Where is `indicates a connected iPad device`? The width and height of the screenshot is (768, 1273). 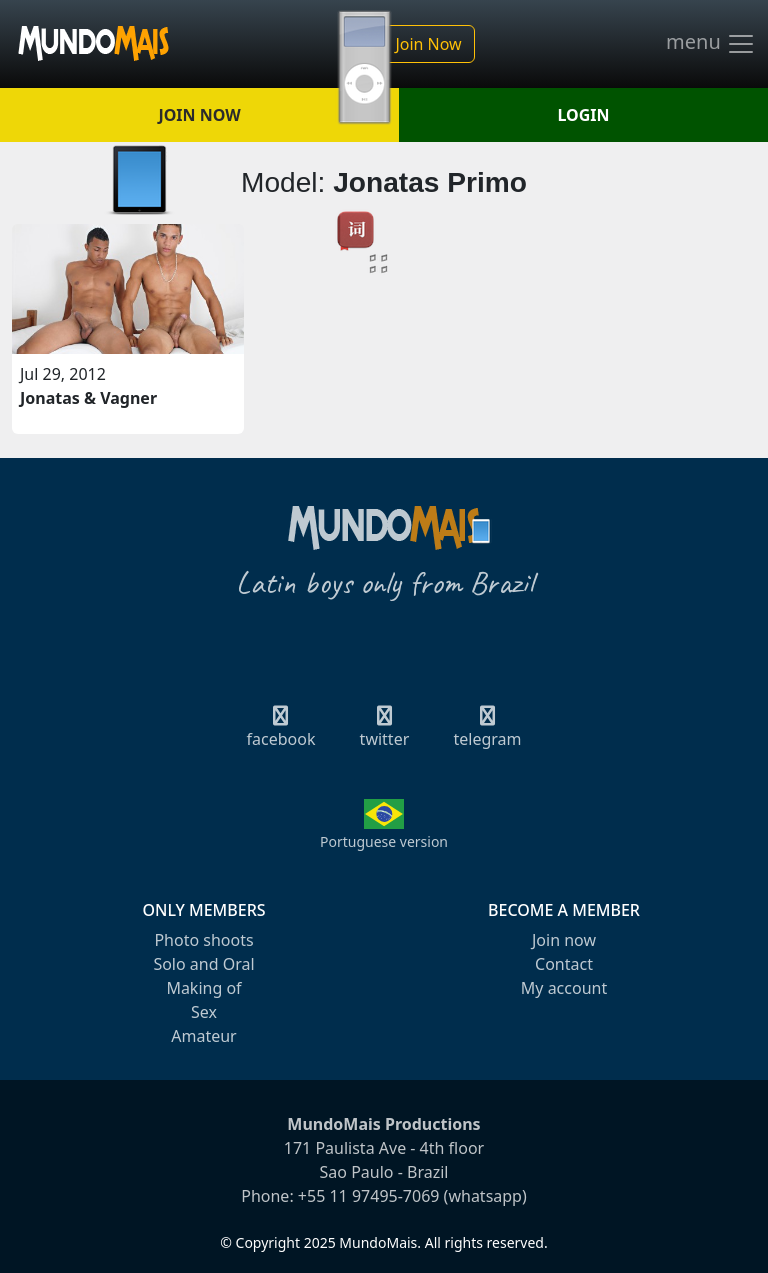 indicates a connected iPad device is located at coordinates (139, 179).